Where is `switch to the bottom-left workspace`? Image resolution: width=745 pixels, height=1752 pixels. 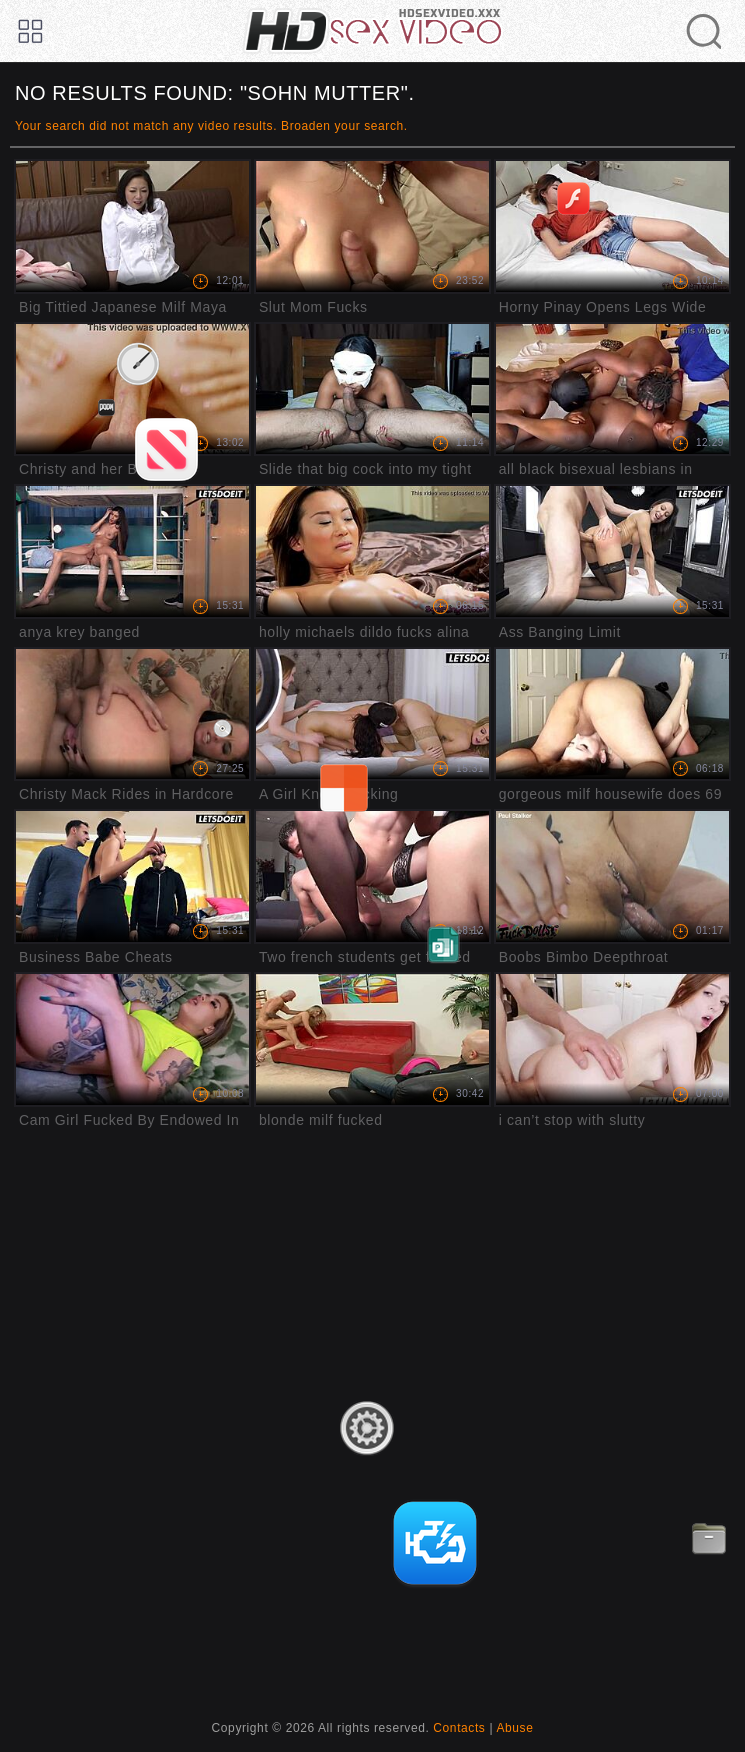 switch to the bottom-left workspace is located at coordinates (344, 788).